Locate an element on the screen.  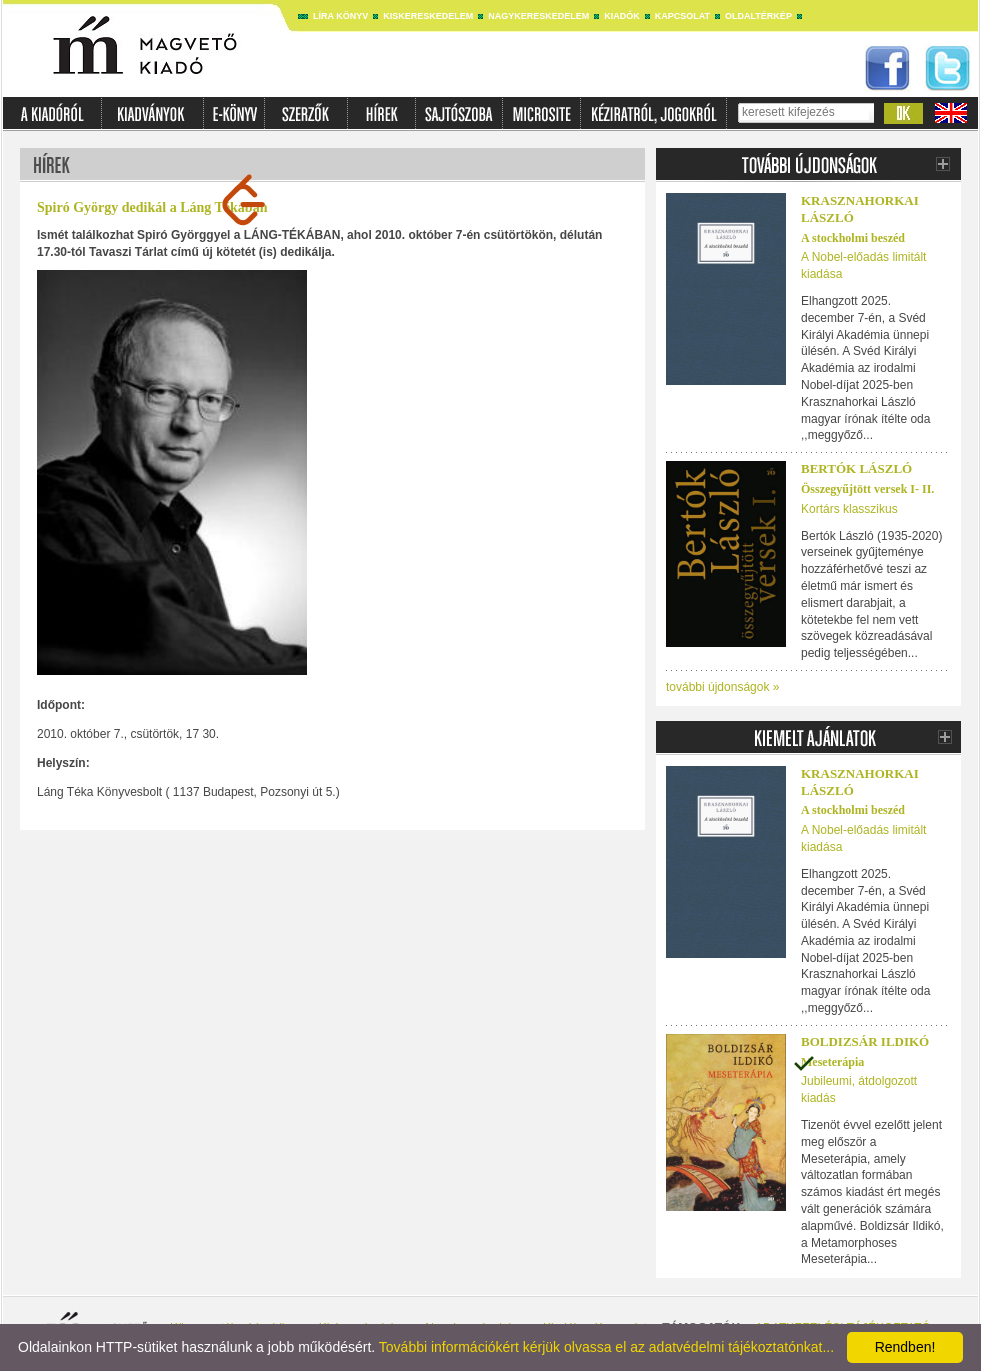
confirm or submit an action is located at coordinates (804, 1063).